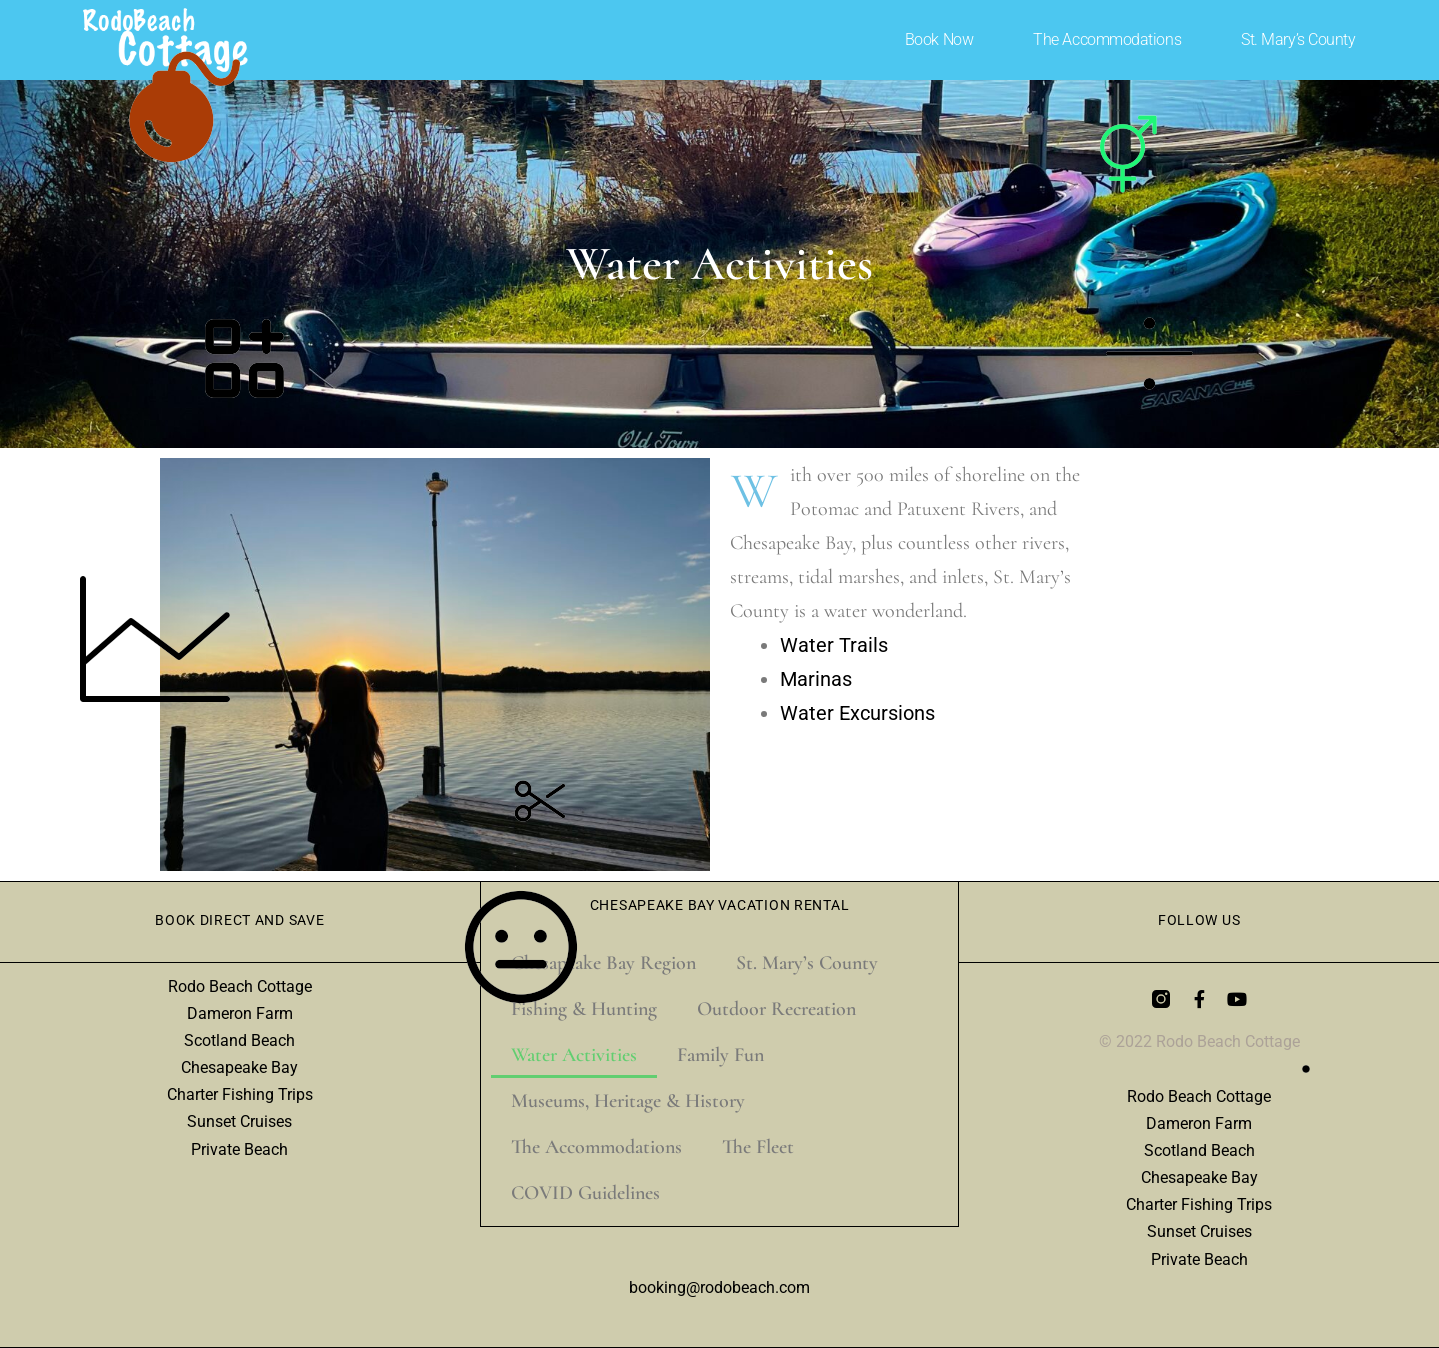  Describe the element at coordinates (1306, 1069) in the screenshot. I see `indicates an unread notification or new item` at that location.